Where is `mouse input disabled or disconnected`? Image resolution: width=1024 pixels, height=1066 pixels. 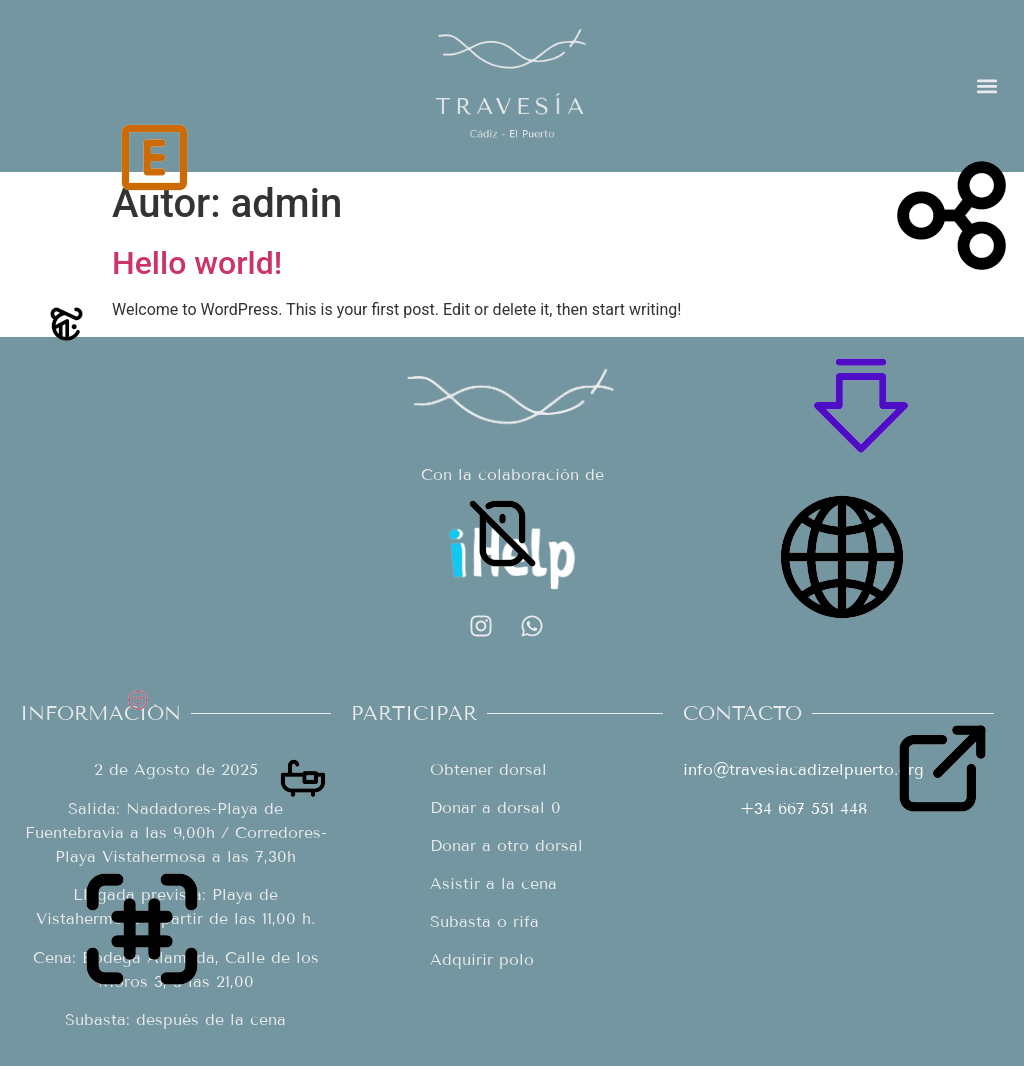 mouse input disabled or disconnected is located at coordinates (502, 533).